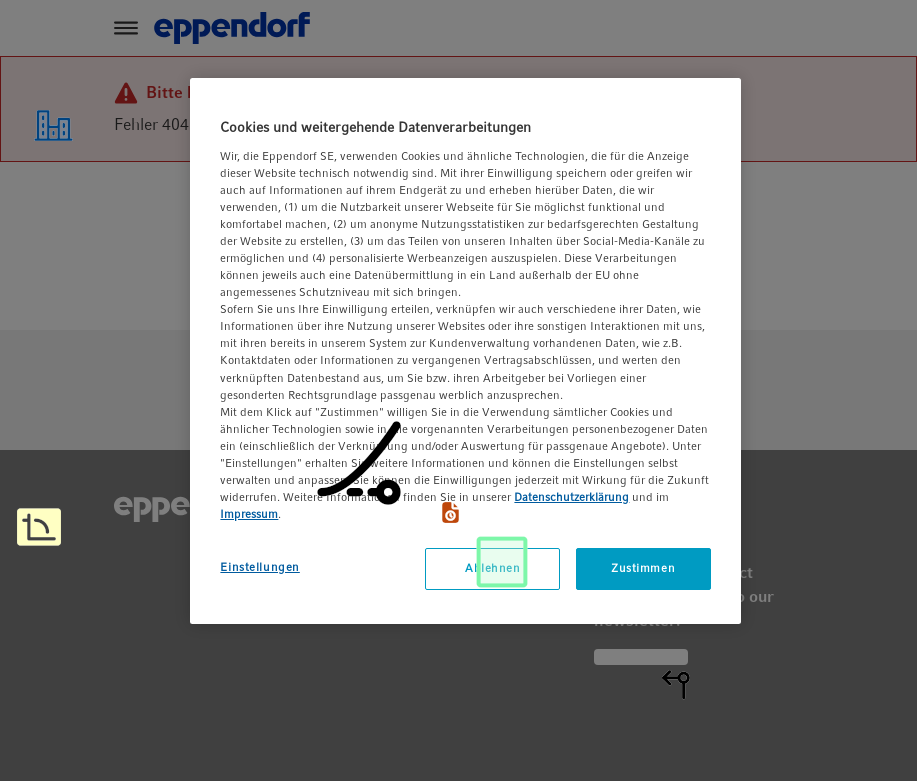 The width and height of the screenshot is (917, 781). What do you see at coordinates (39, 527) in the screenshot?
I see `measure or adjust an angle` at bounding box center [39, 527].